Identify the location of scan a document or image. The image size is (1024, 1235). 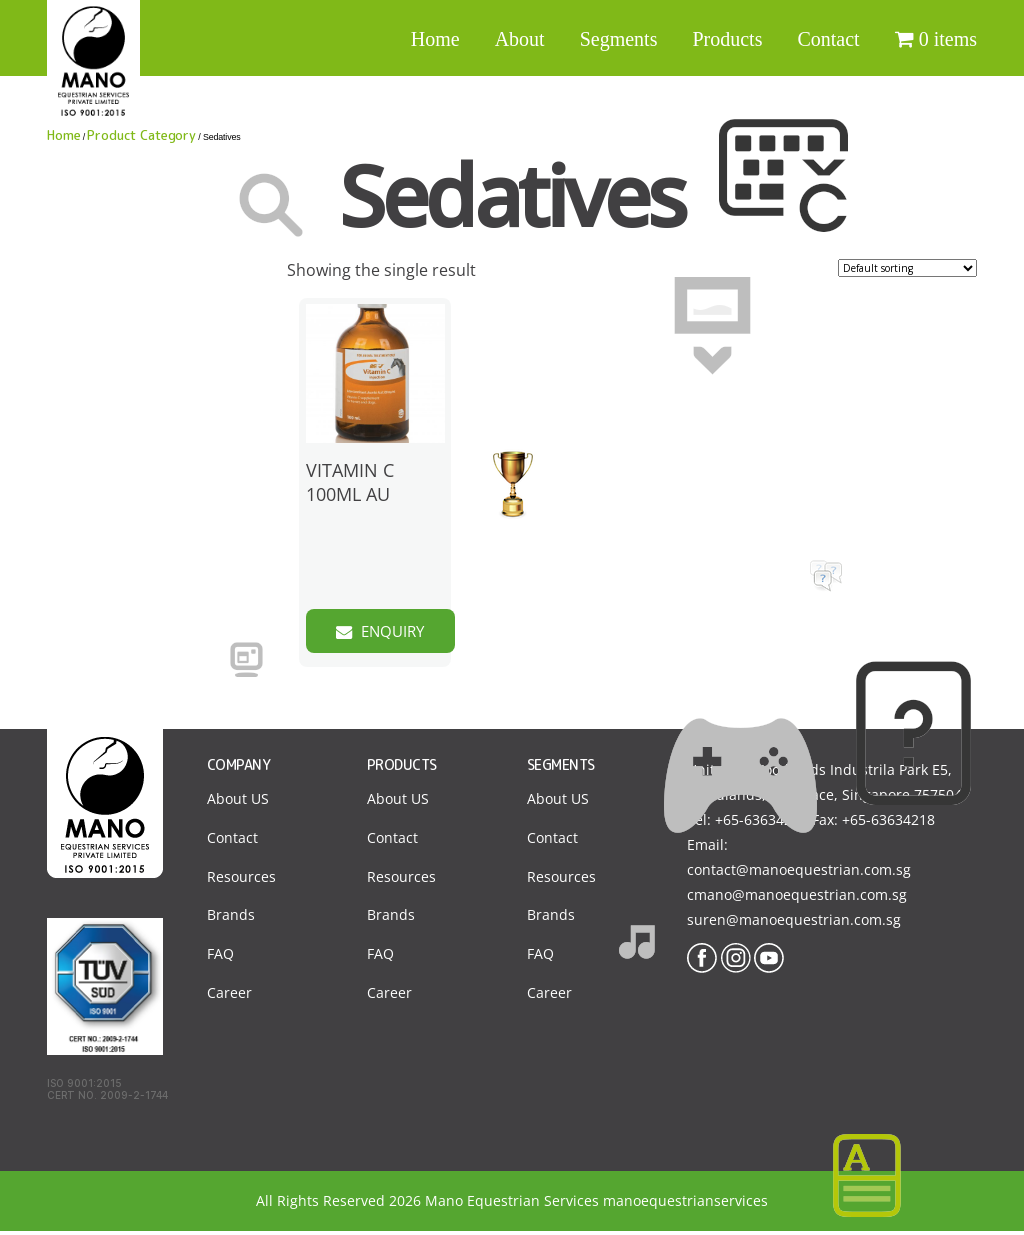
(869, 1175).